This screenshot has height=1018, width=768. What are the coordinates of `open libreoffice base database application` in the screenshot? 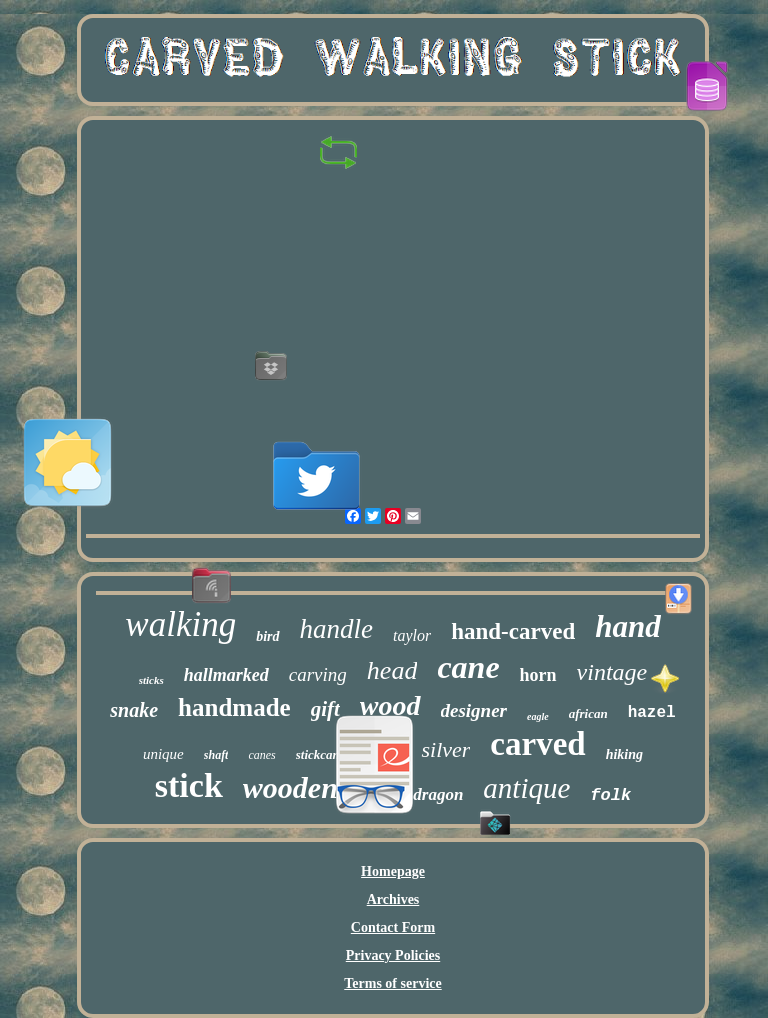 It's located at (707, 86).